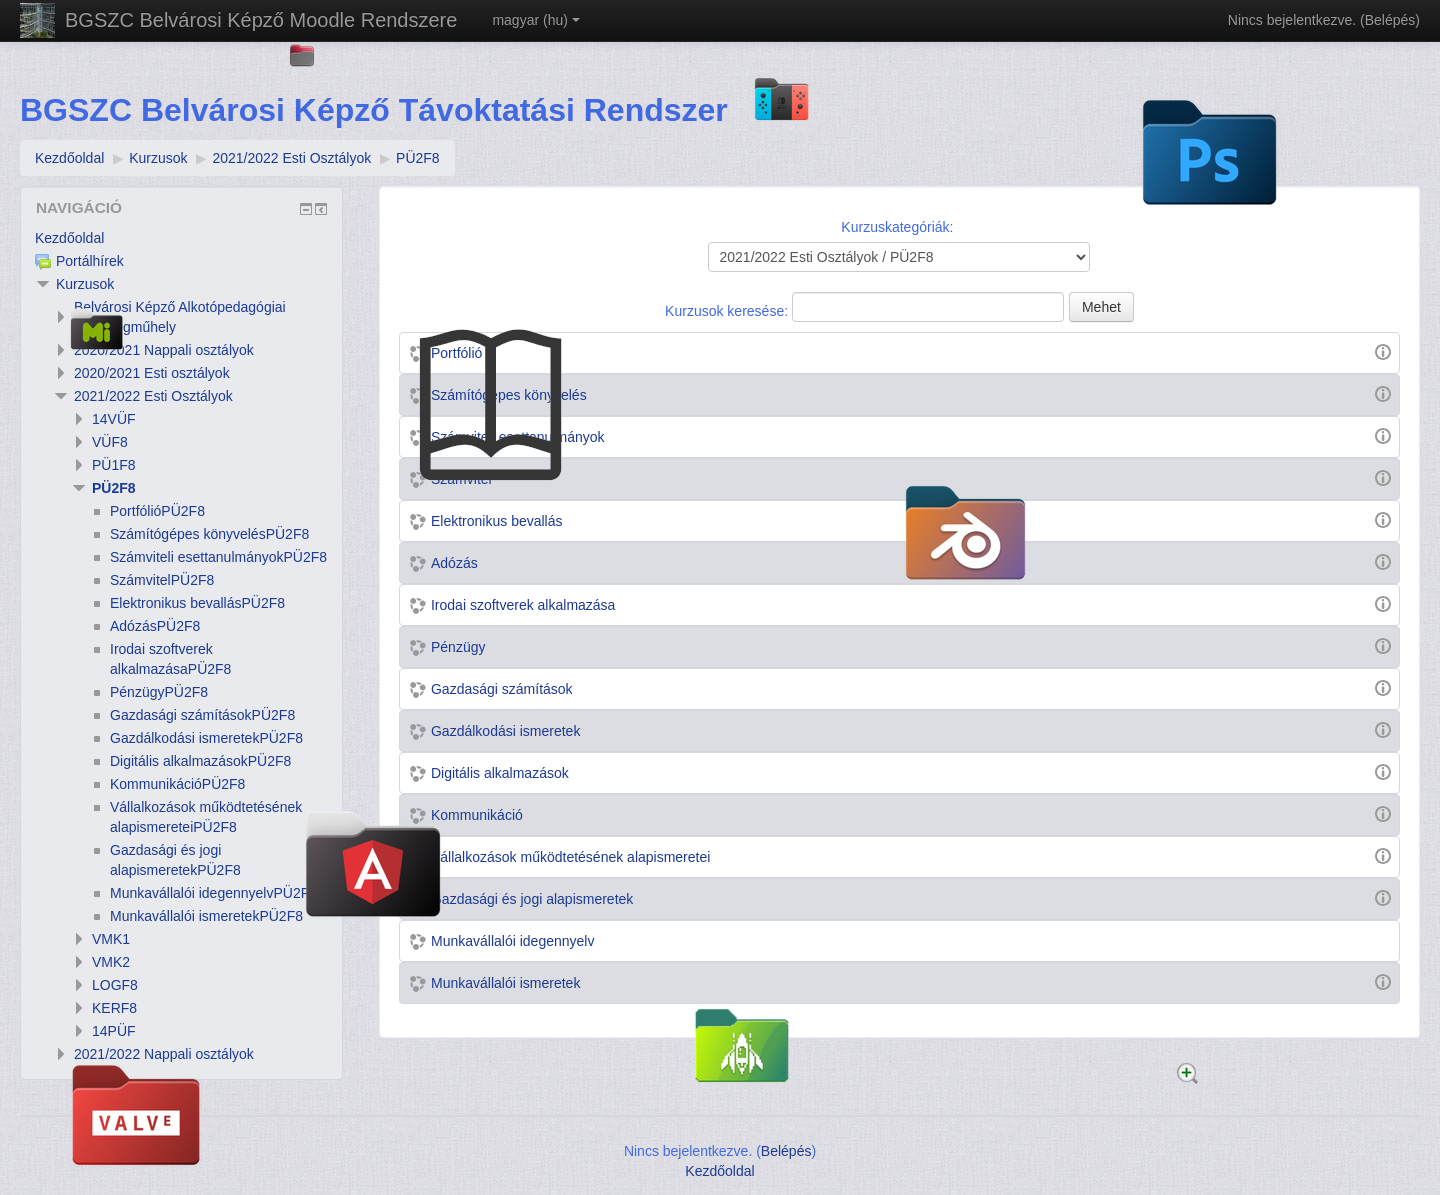  Describe the element at coordinates (781, 100) in the screenshot. I see `open nintendo switch games folder` at that location.